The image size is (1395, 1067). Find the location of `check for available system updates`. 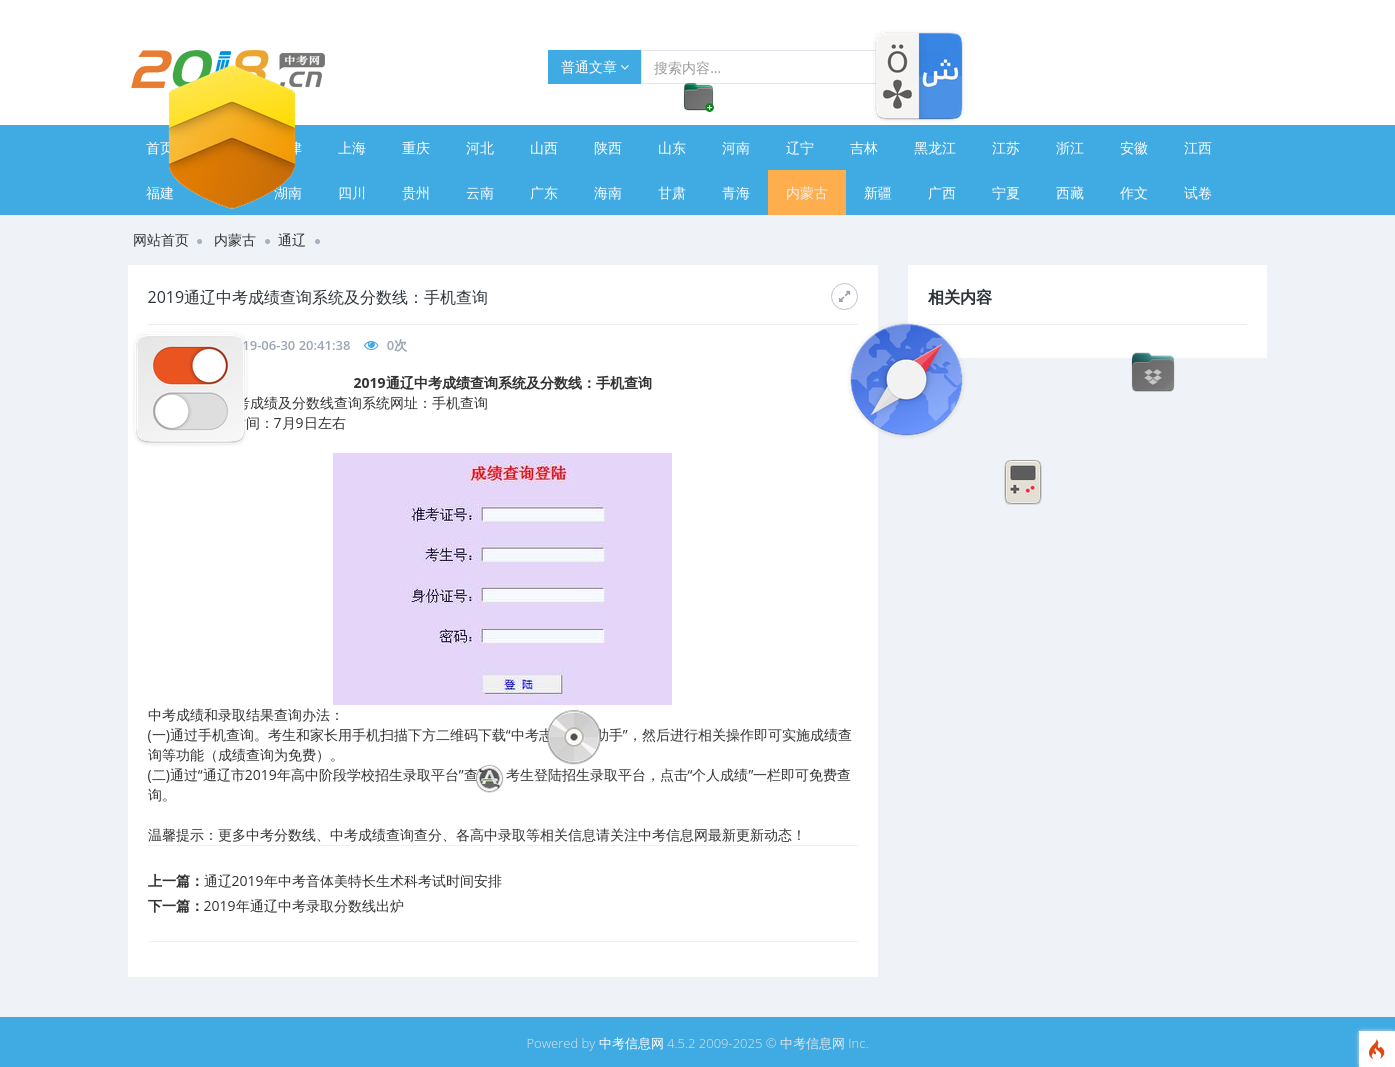

check for available system updates is located at coordinates (489, 778).